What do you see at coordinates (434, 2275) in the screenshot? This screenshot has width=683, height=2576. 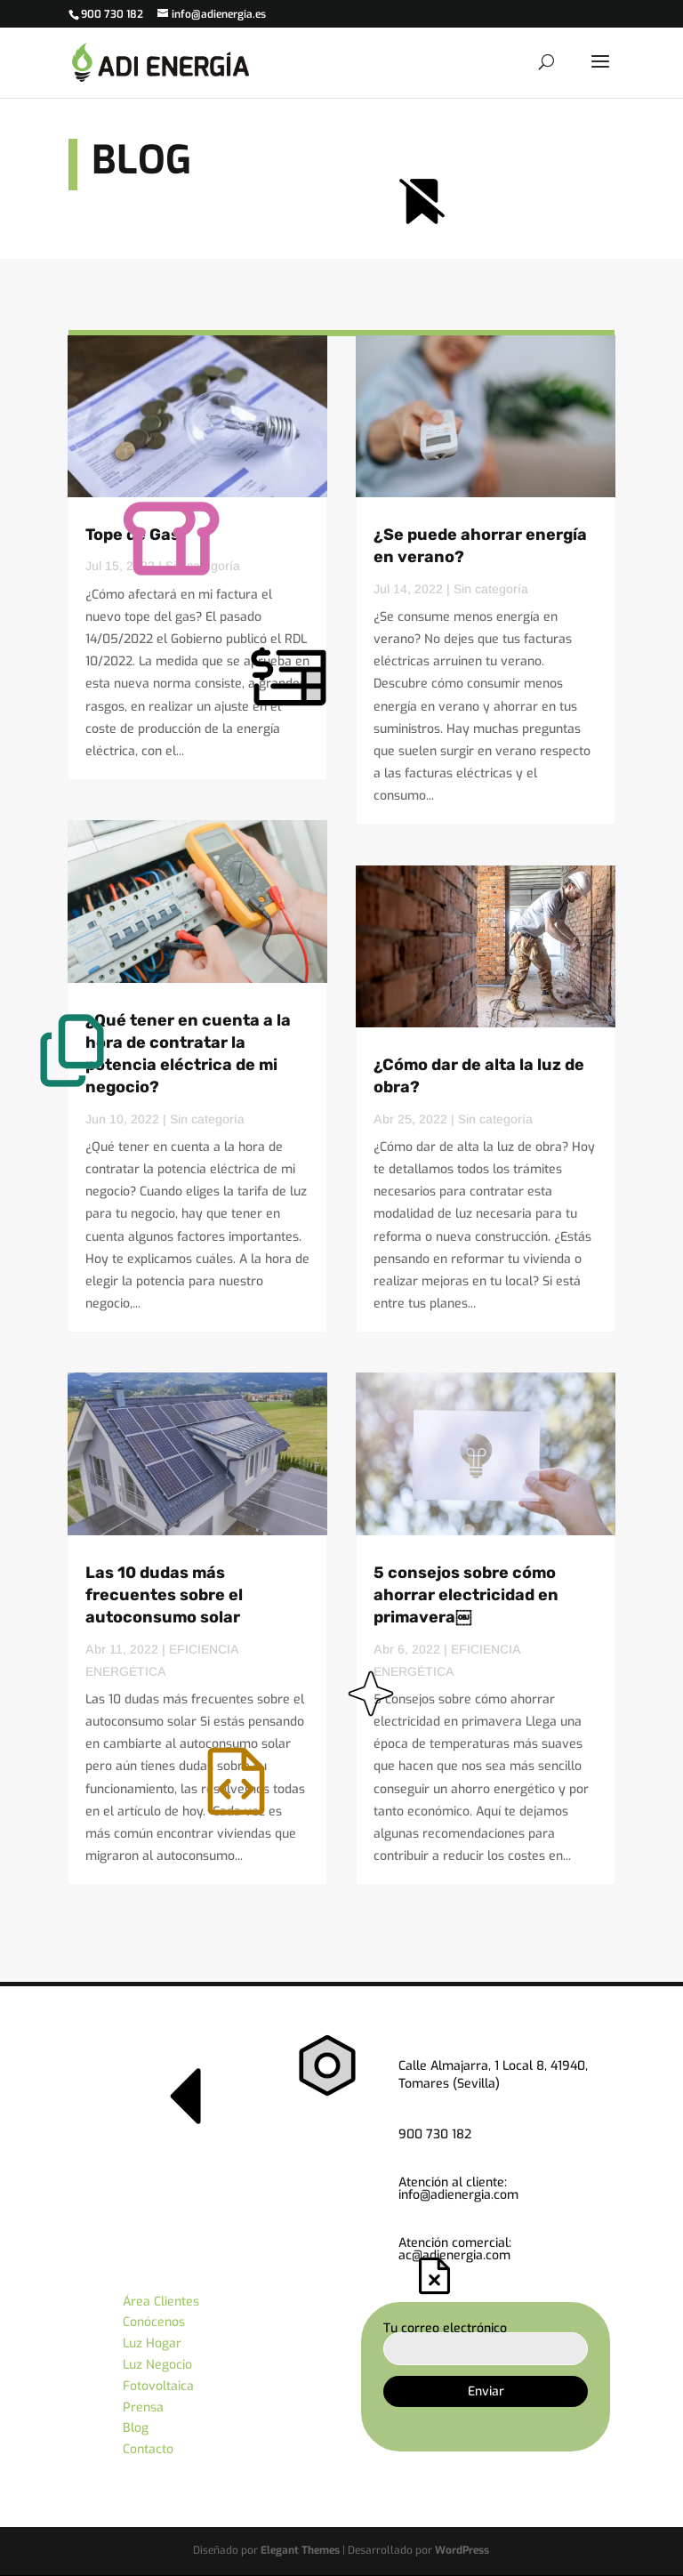 I see `delete or remove a file` at bounding box center [434, 2275].